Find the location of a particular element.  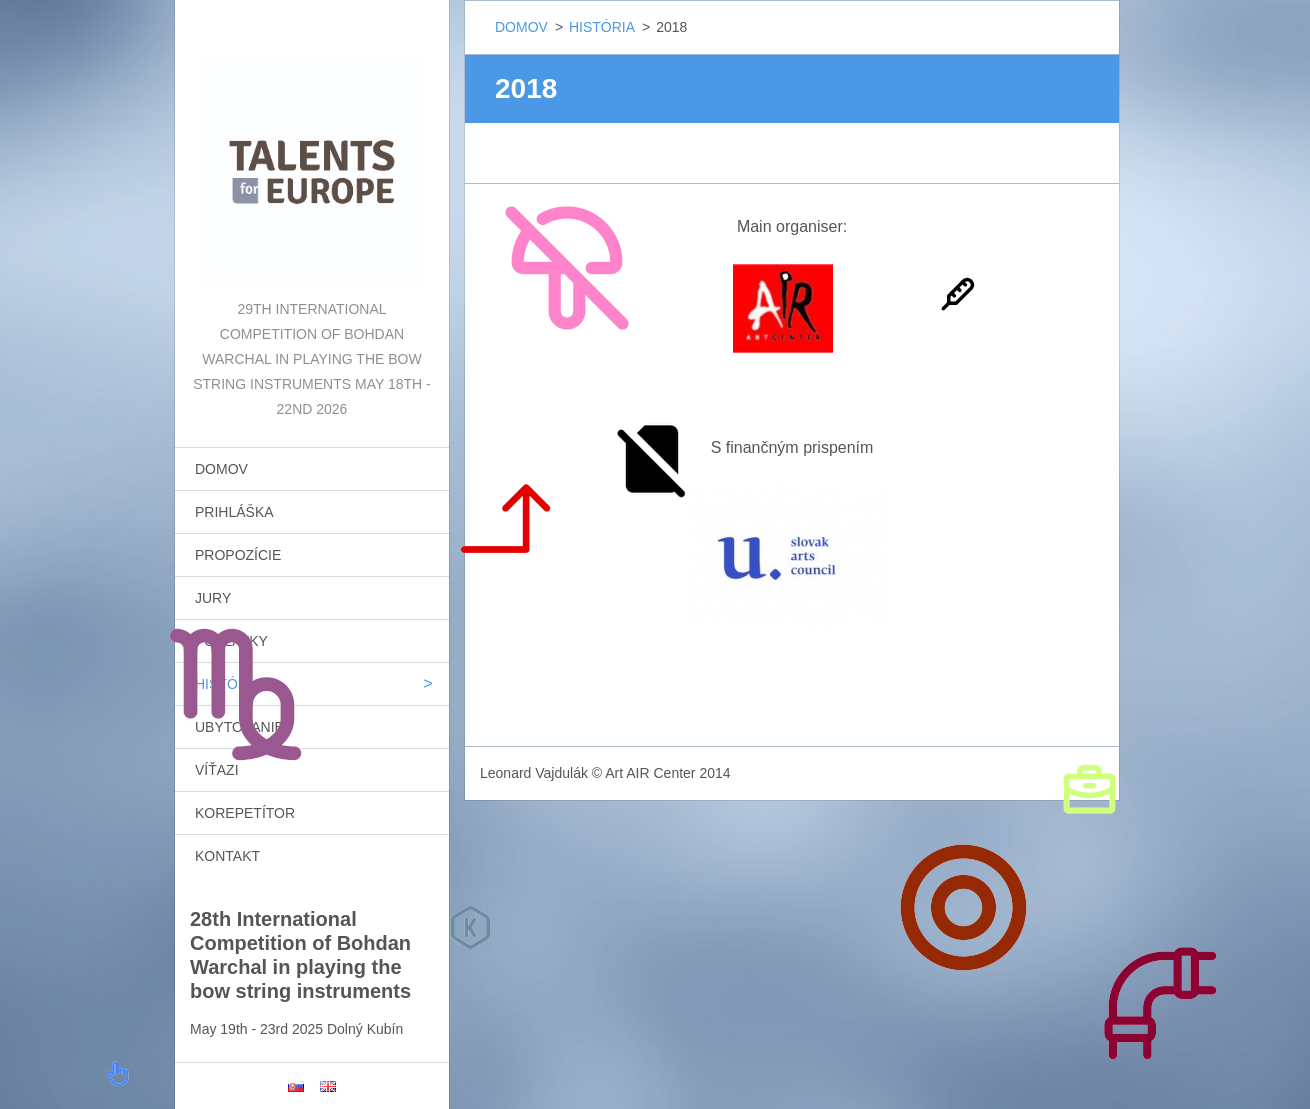

access work or business-related content is located at coordinates (1089, 792).